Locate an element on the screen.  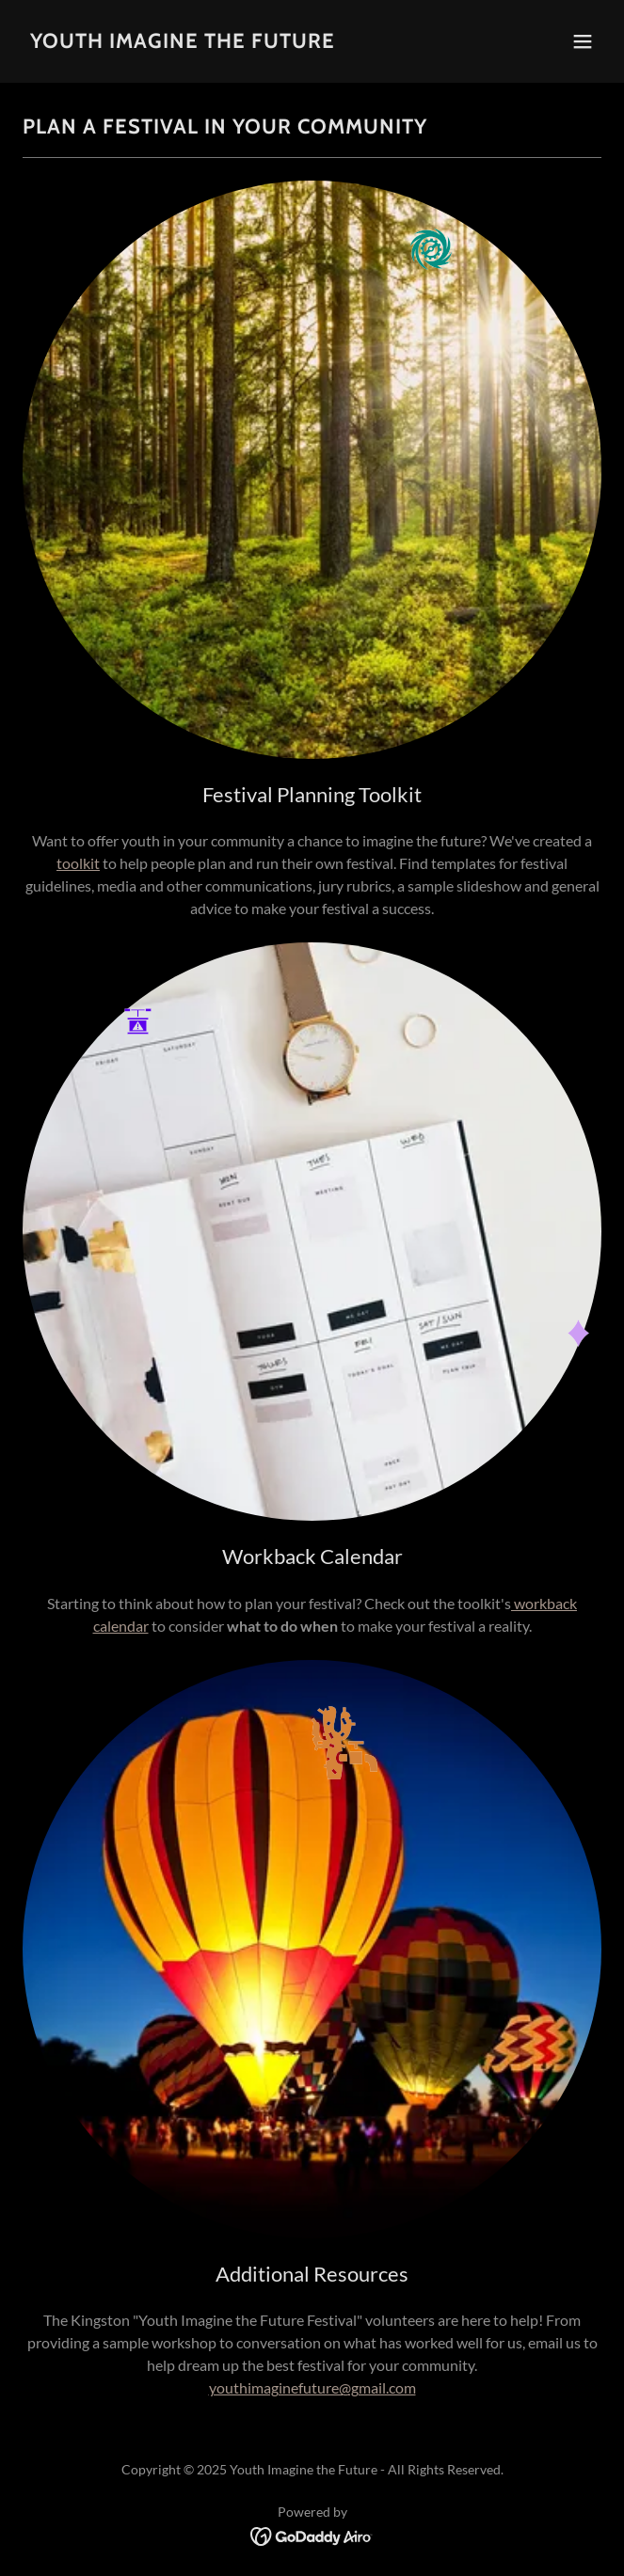
activate overdrive or boost mode is located at coordinates (431, 249).